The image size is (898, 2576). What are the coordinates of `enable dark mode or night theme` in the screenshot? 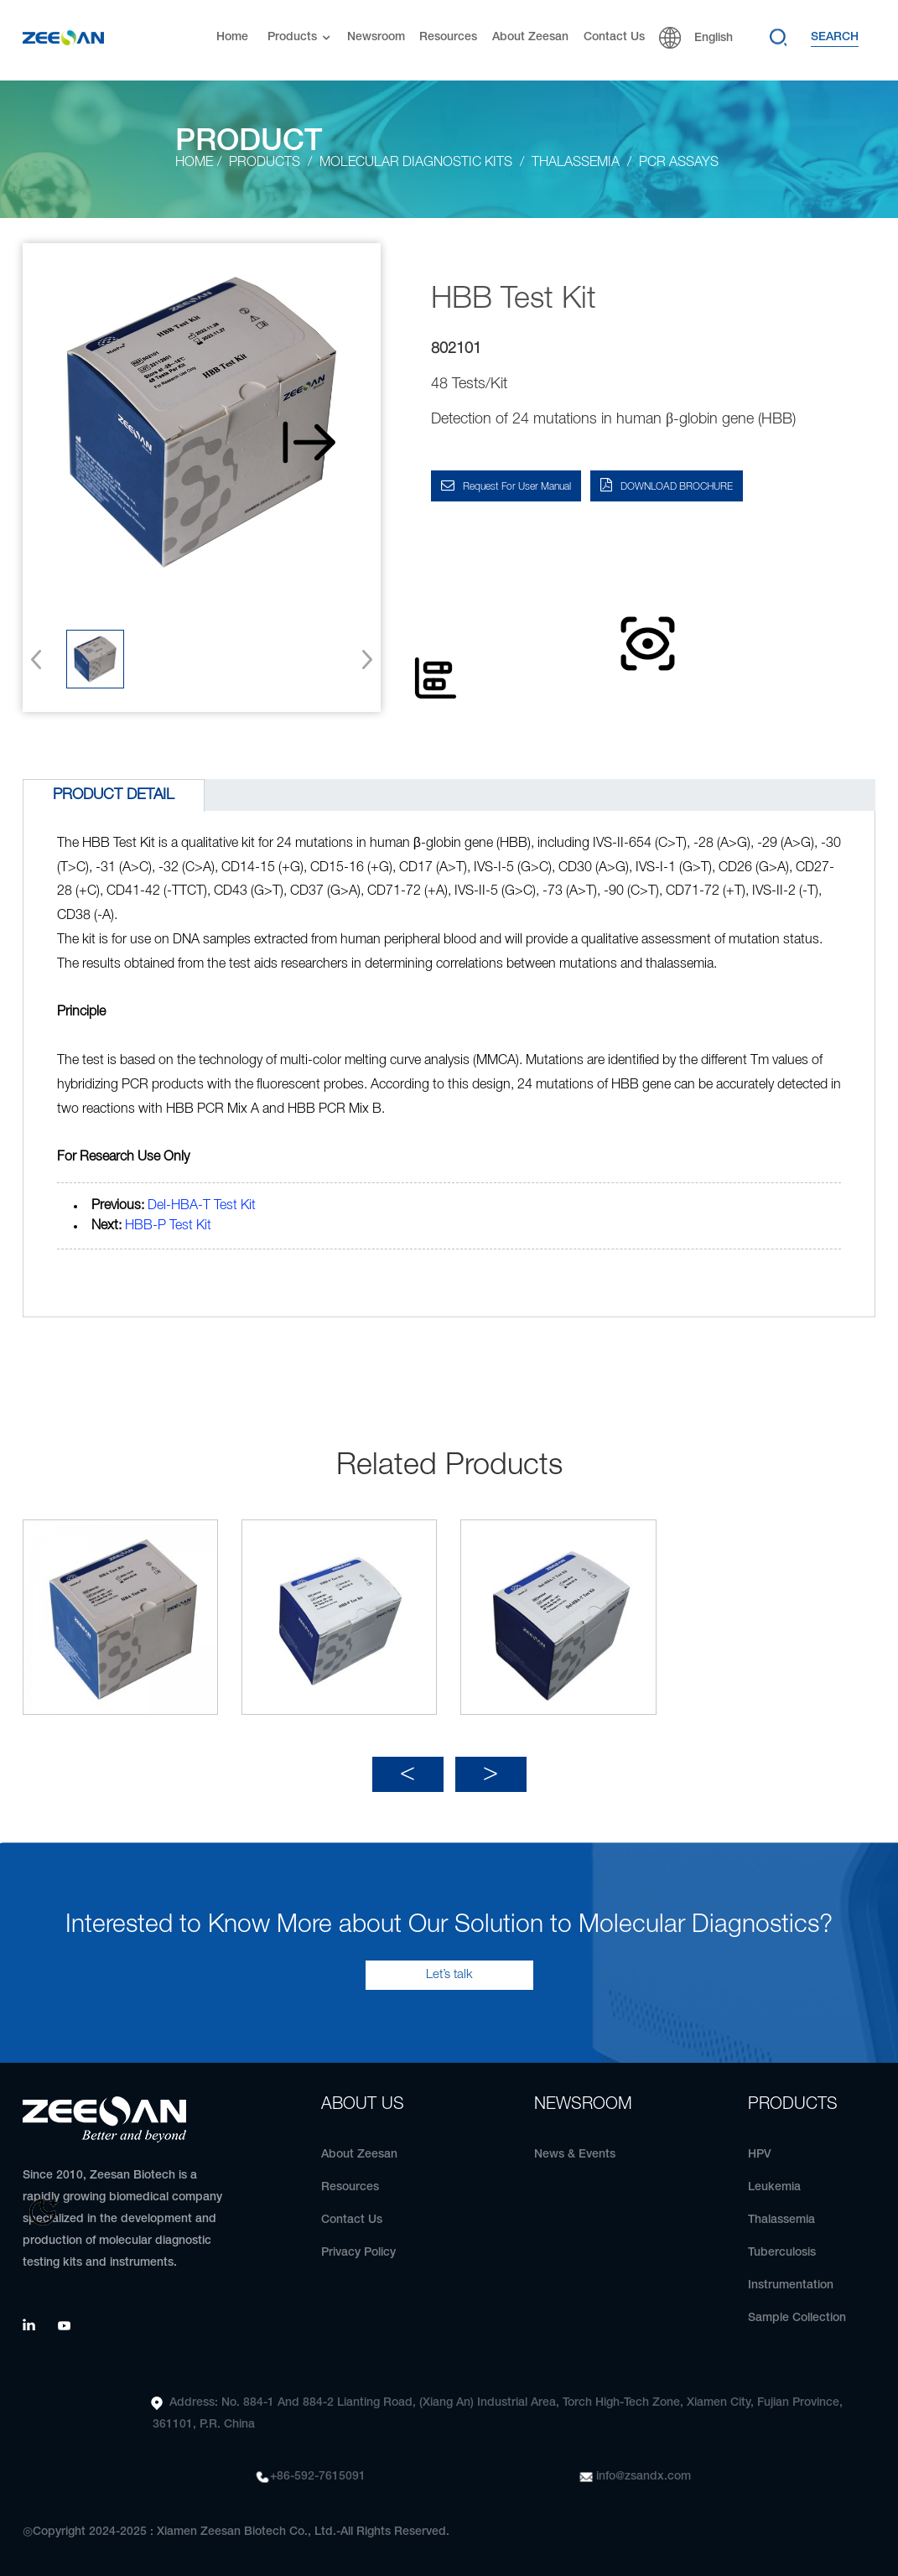 It's located at (43, 2212).